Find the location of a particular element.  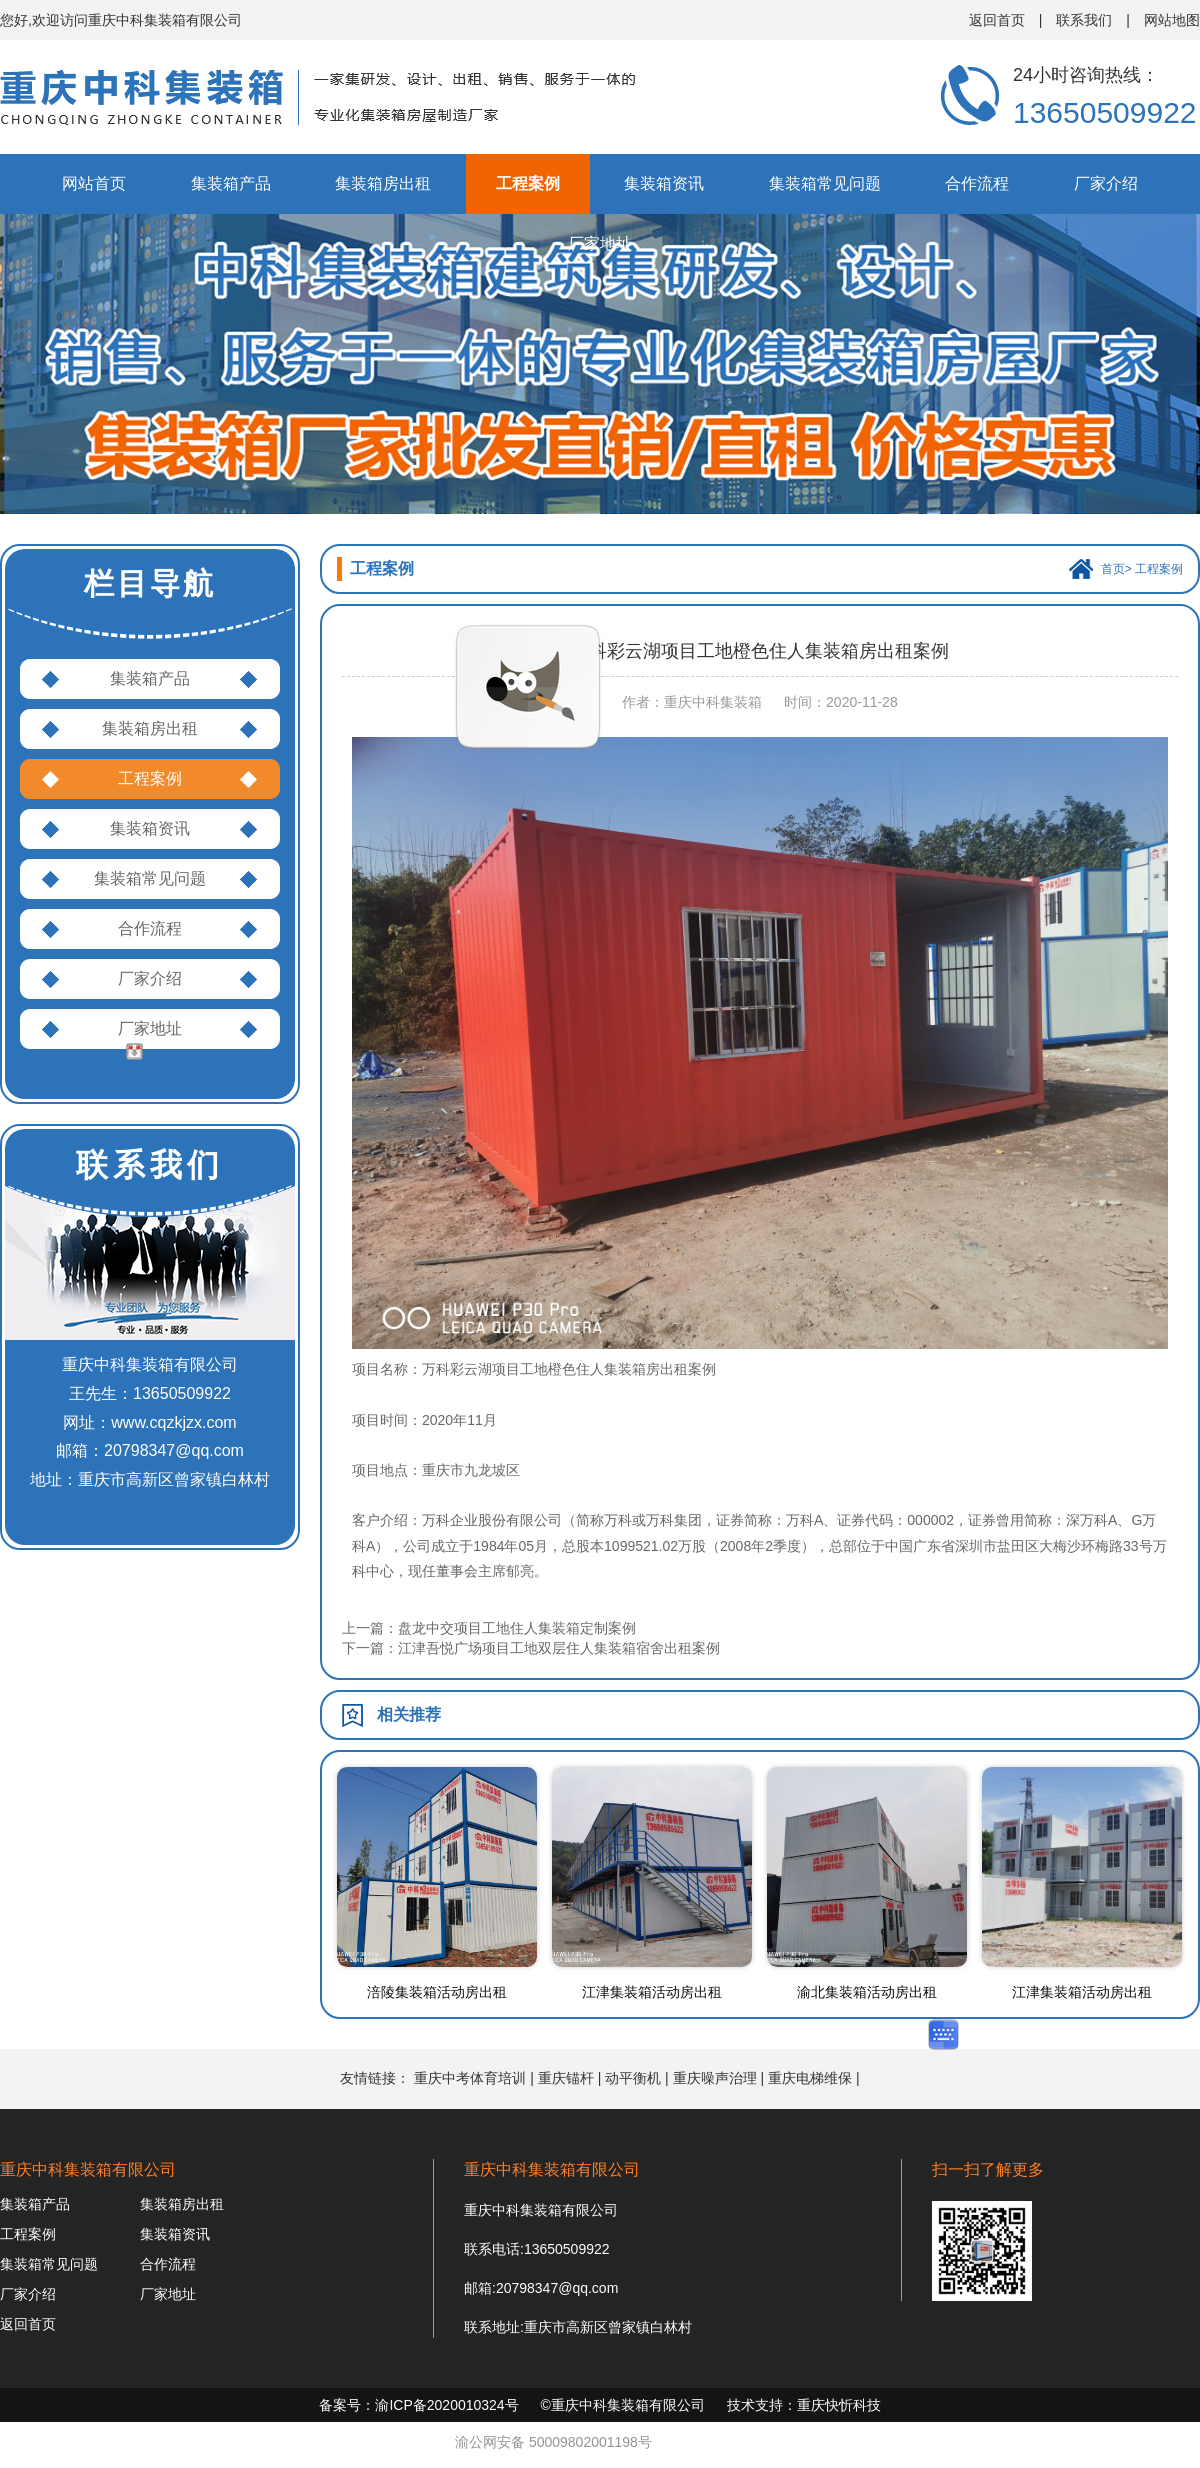

open Transmission BitTorrent client is located at coordinates (134, 1051).